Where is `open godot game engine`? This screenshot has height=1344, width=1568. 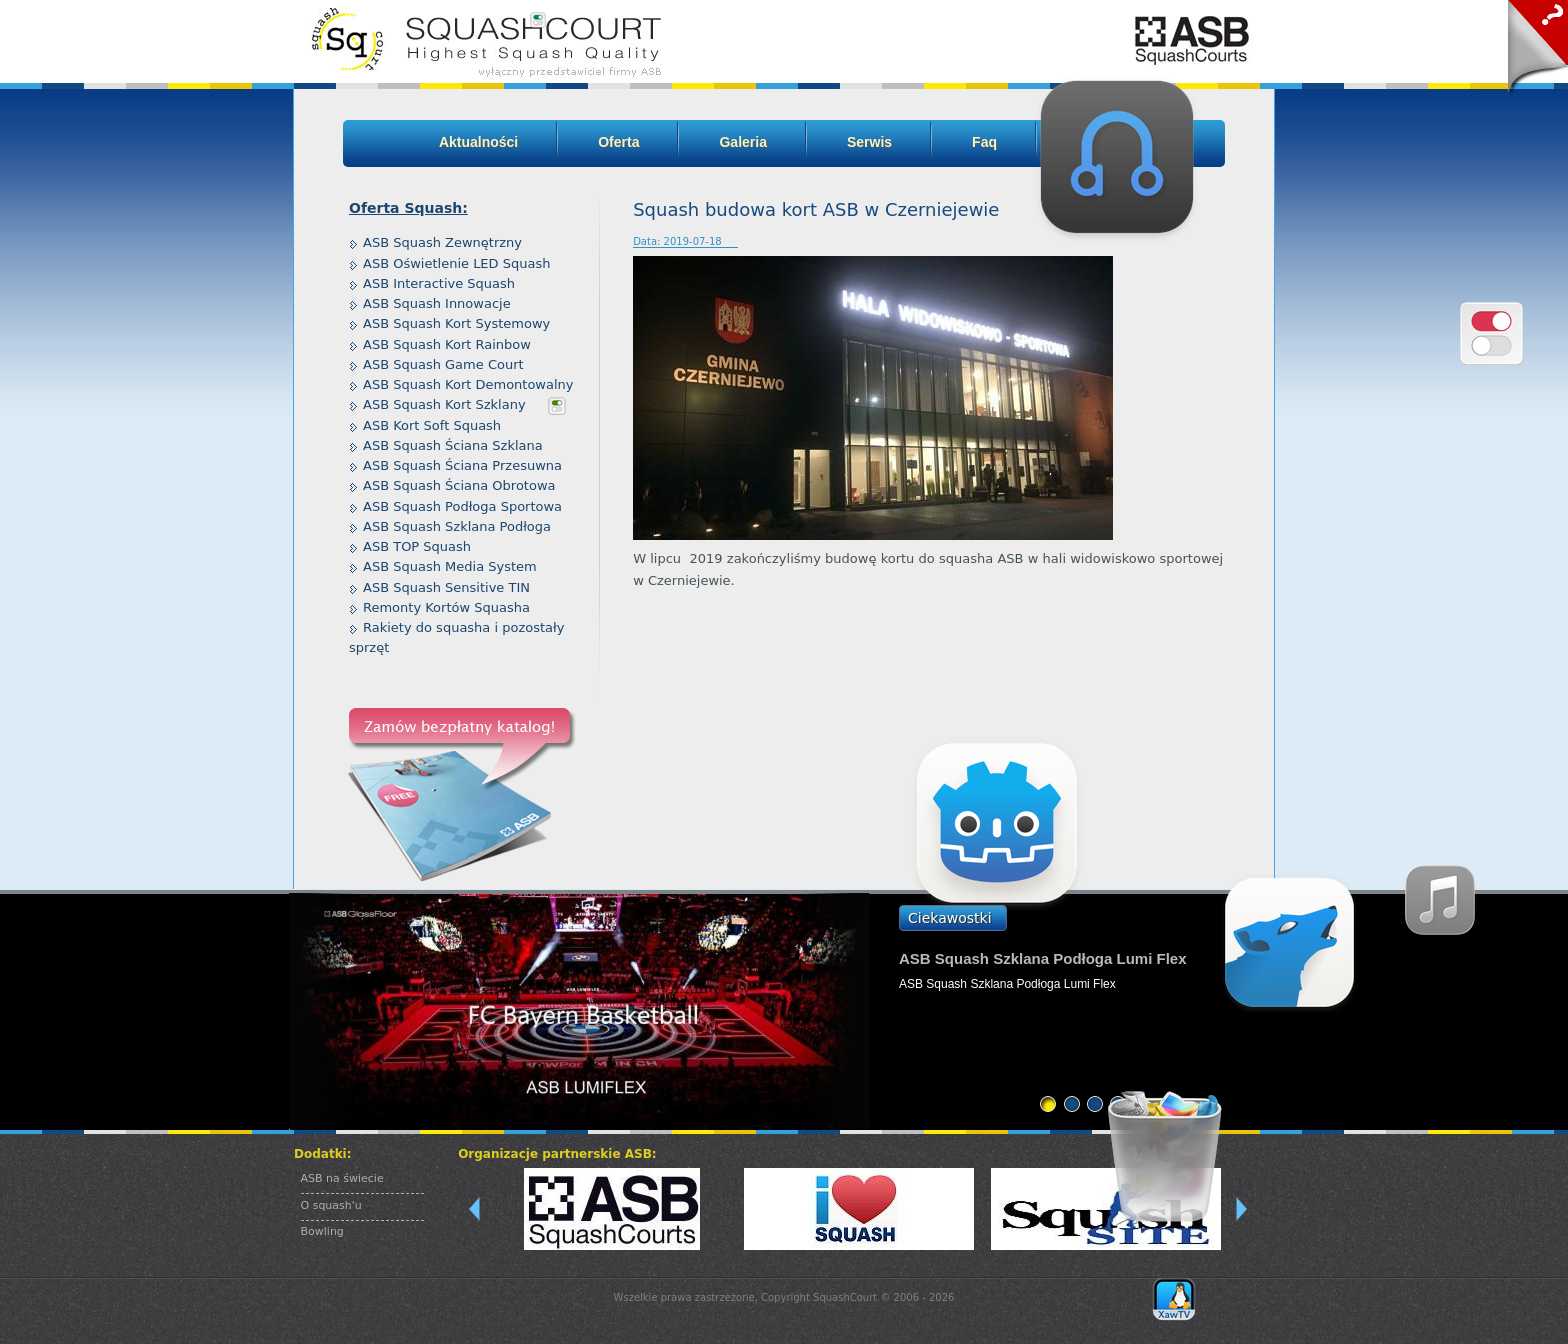 open godot game engine is located at coordinates (997, 823).